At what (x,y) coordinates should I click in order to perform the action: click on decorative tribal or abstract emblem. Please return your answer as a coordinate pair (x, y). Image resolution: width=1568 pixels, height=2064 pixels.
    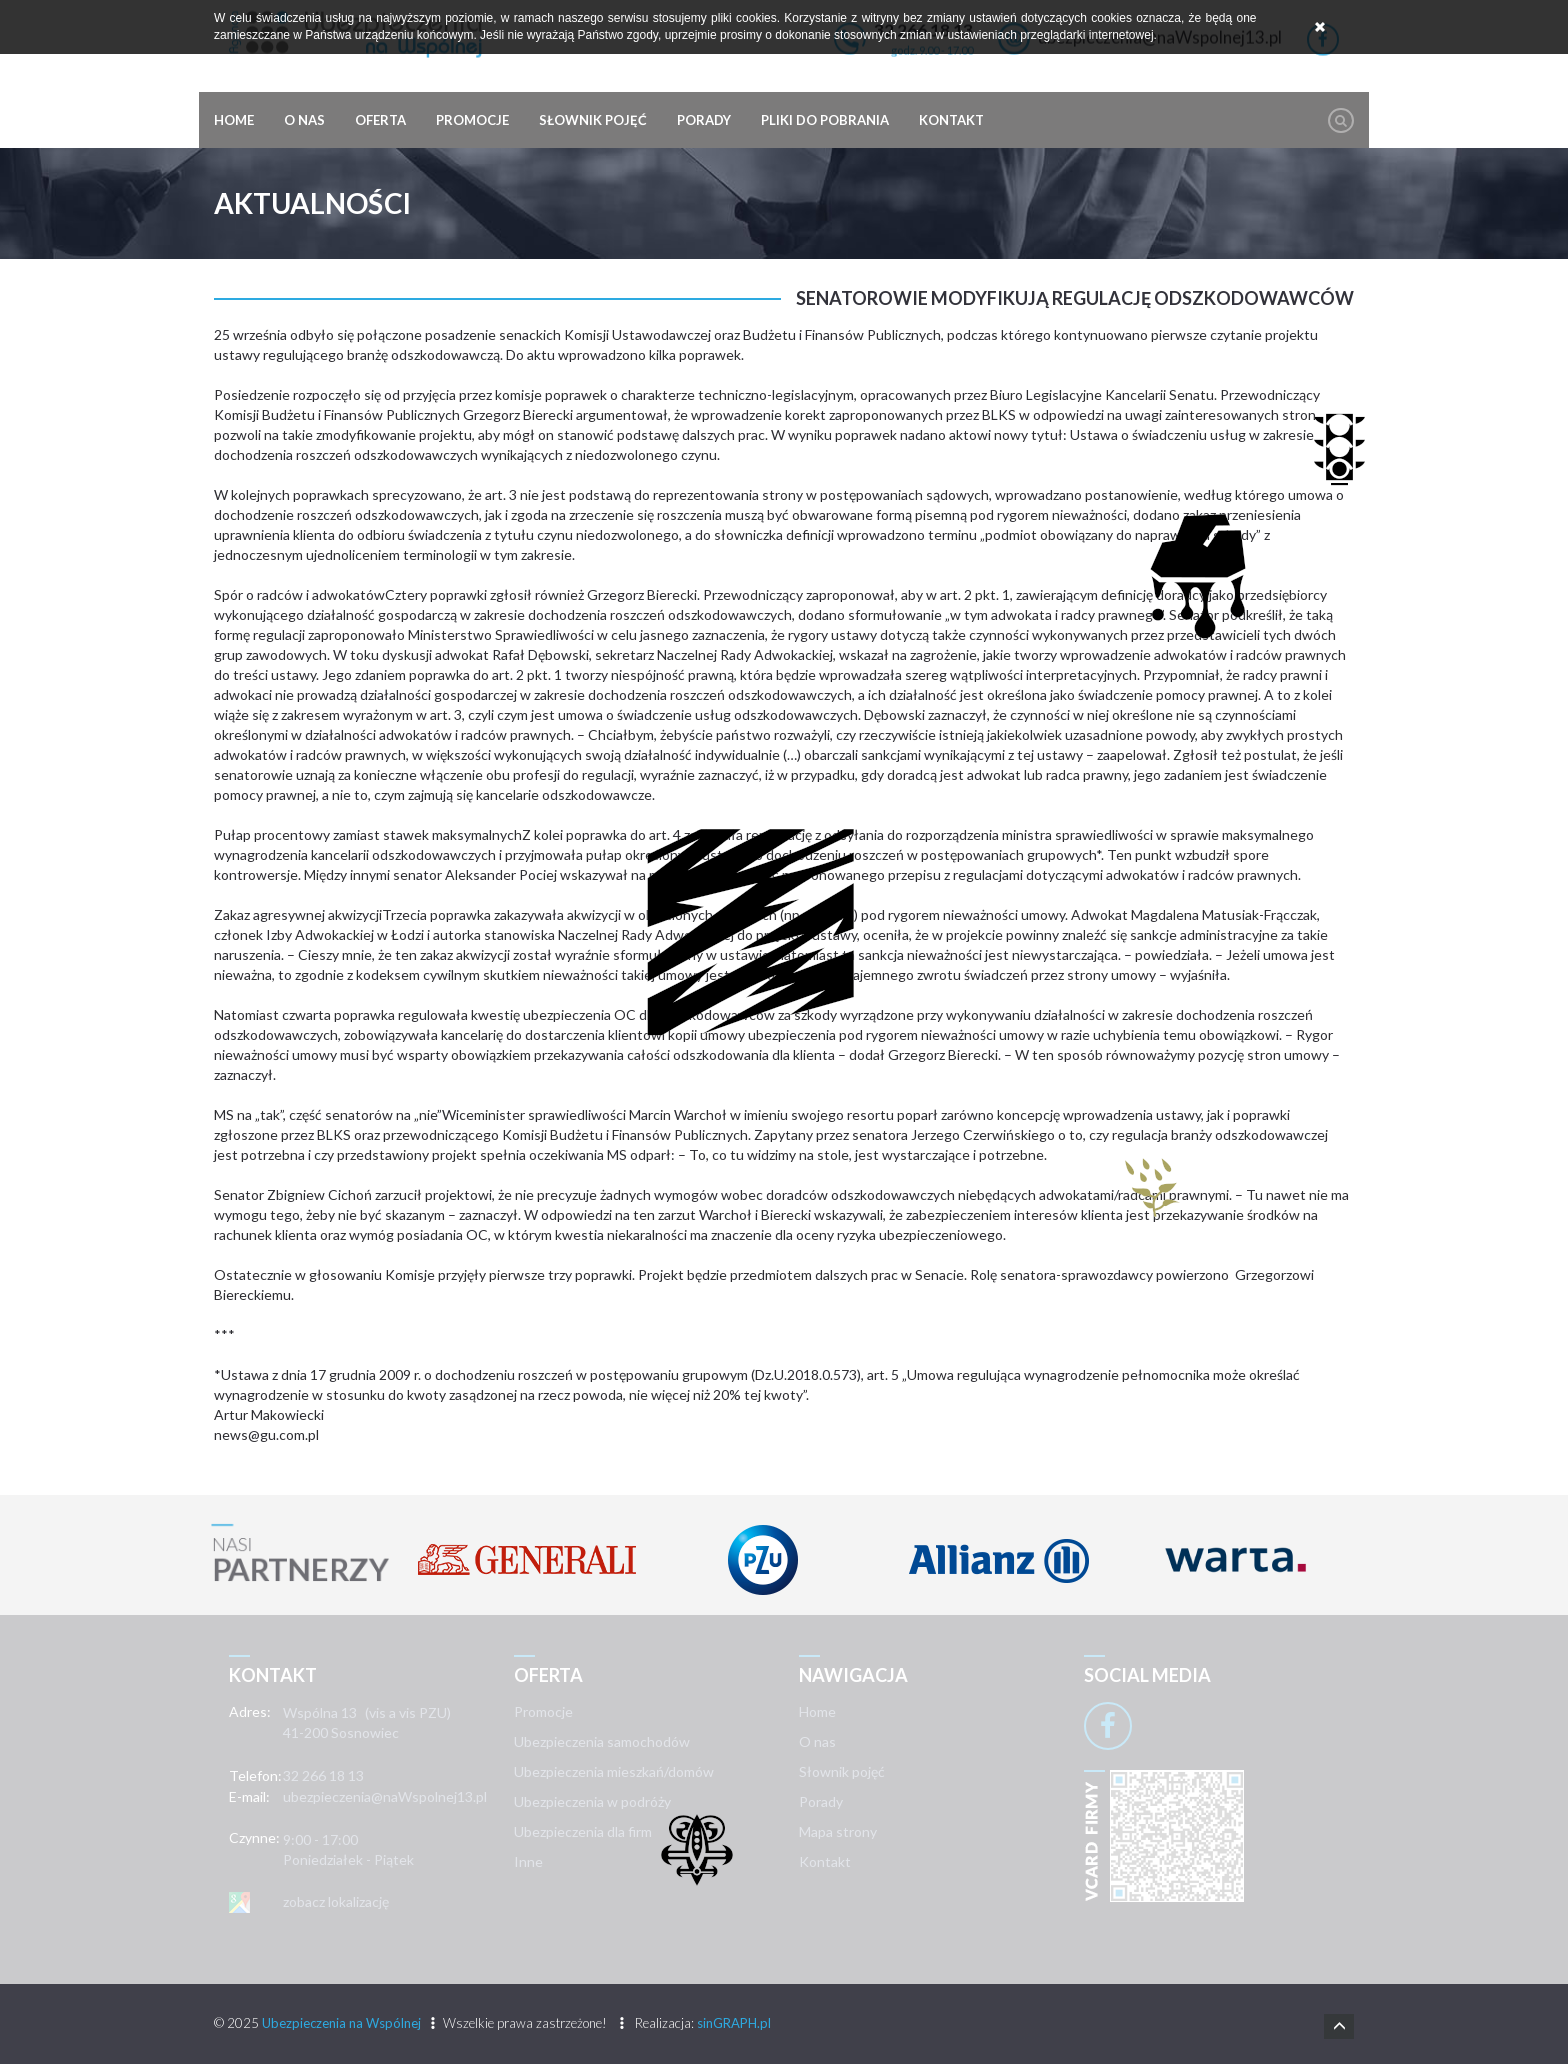
    Looking at the image, I should click on (697, 1850).